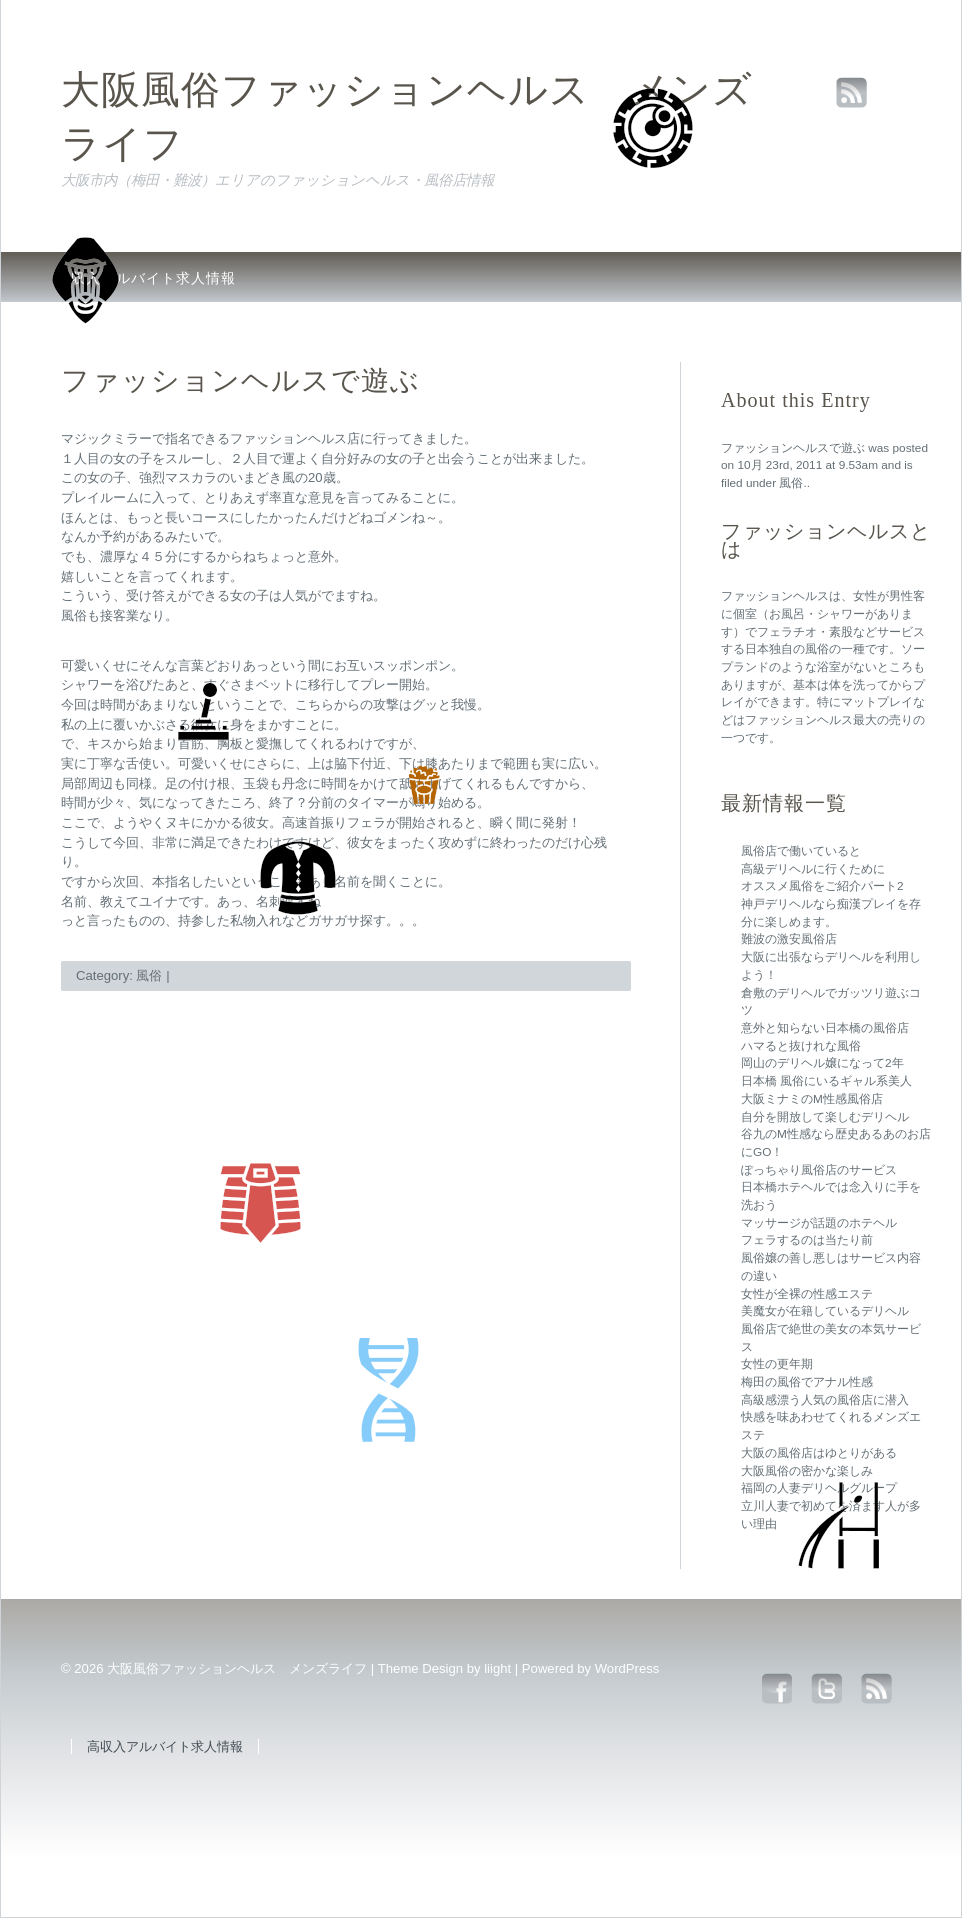 The height and width of the screenshot is (1918, 962). I want to click on view clothing or apparel items, so click(298, 878).